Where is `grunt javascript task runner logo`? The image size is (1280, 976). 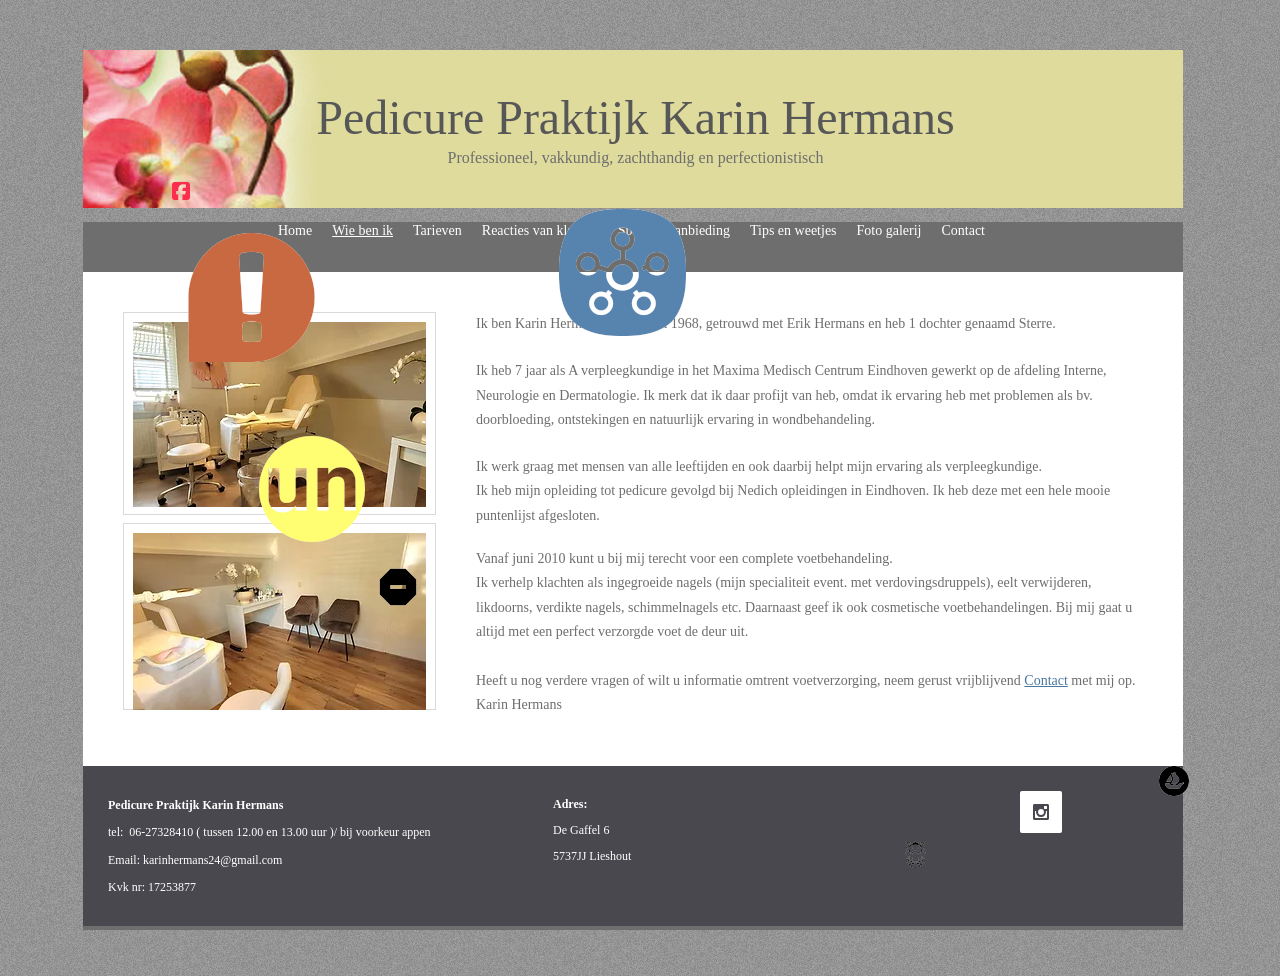
grunt javascript task runner logo is located at coordinates (915, 854).